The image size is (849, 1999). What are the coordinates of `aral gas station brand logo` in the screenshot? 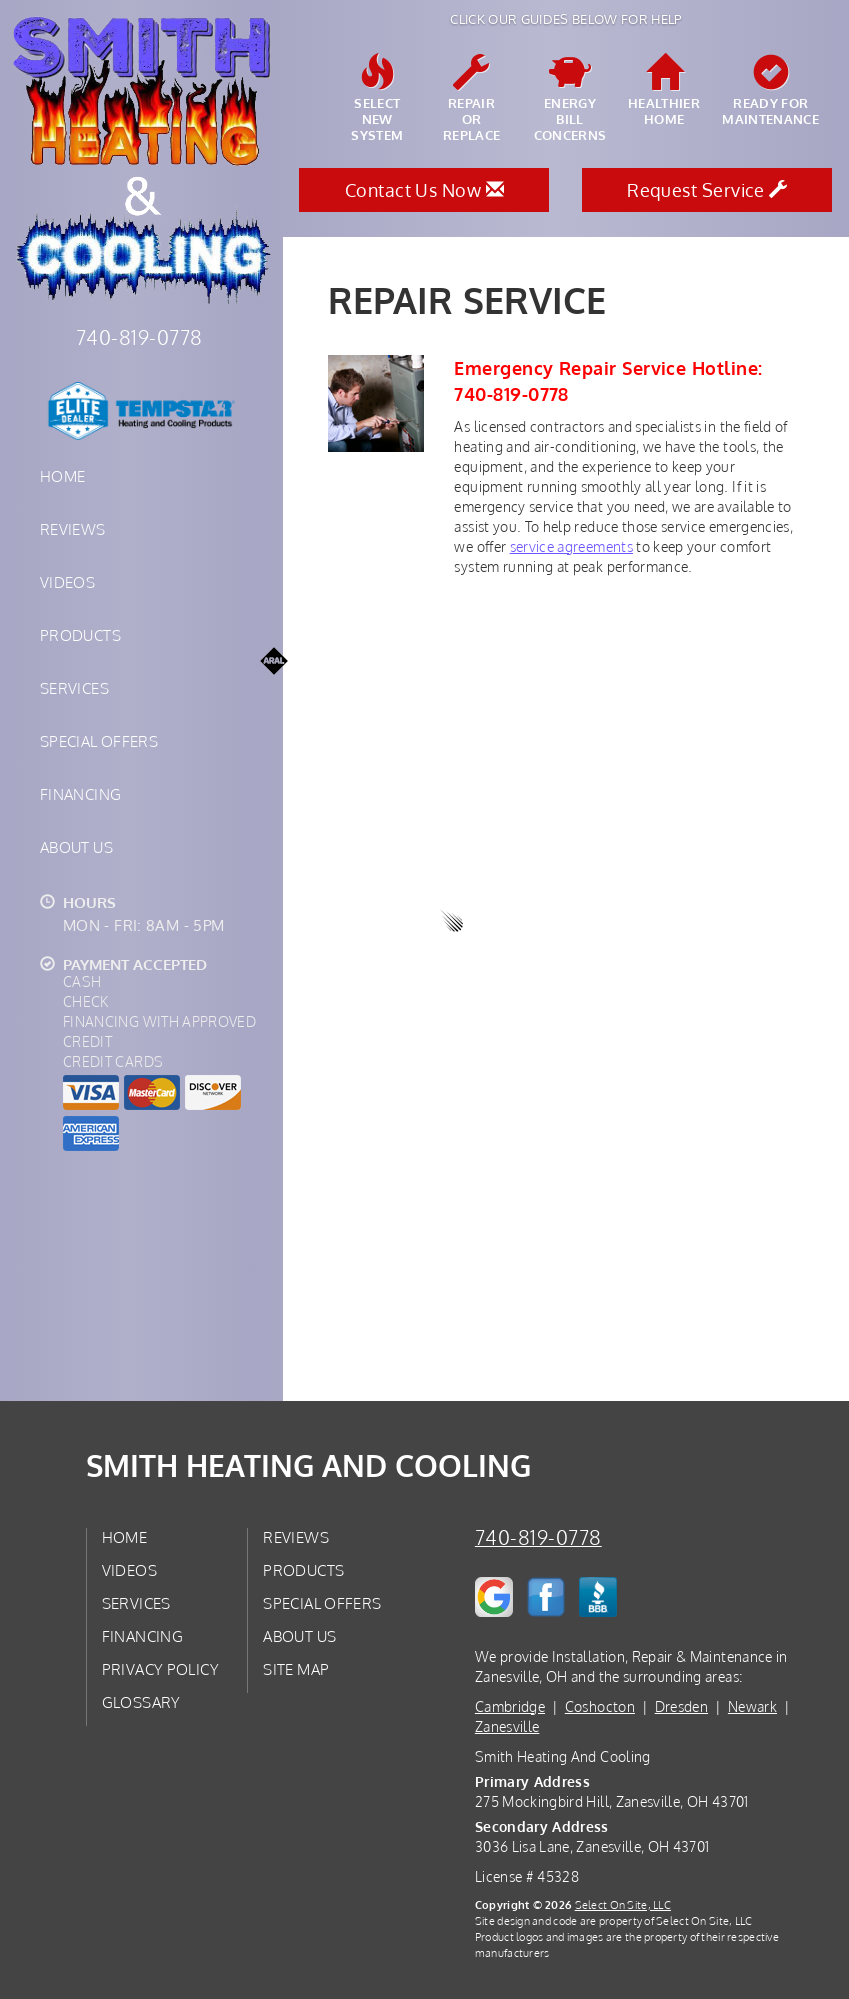 It's located at (274, 661).